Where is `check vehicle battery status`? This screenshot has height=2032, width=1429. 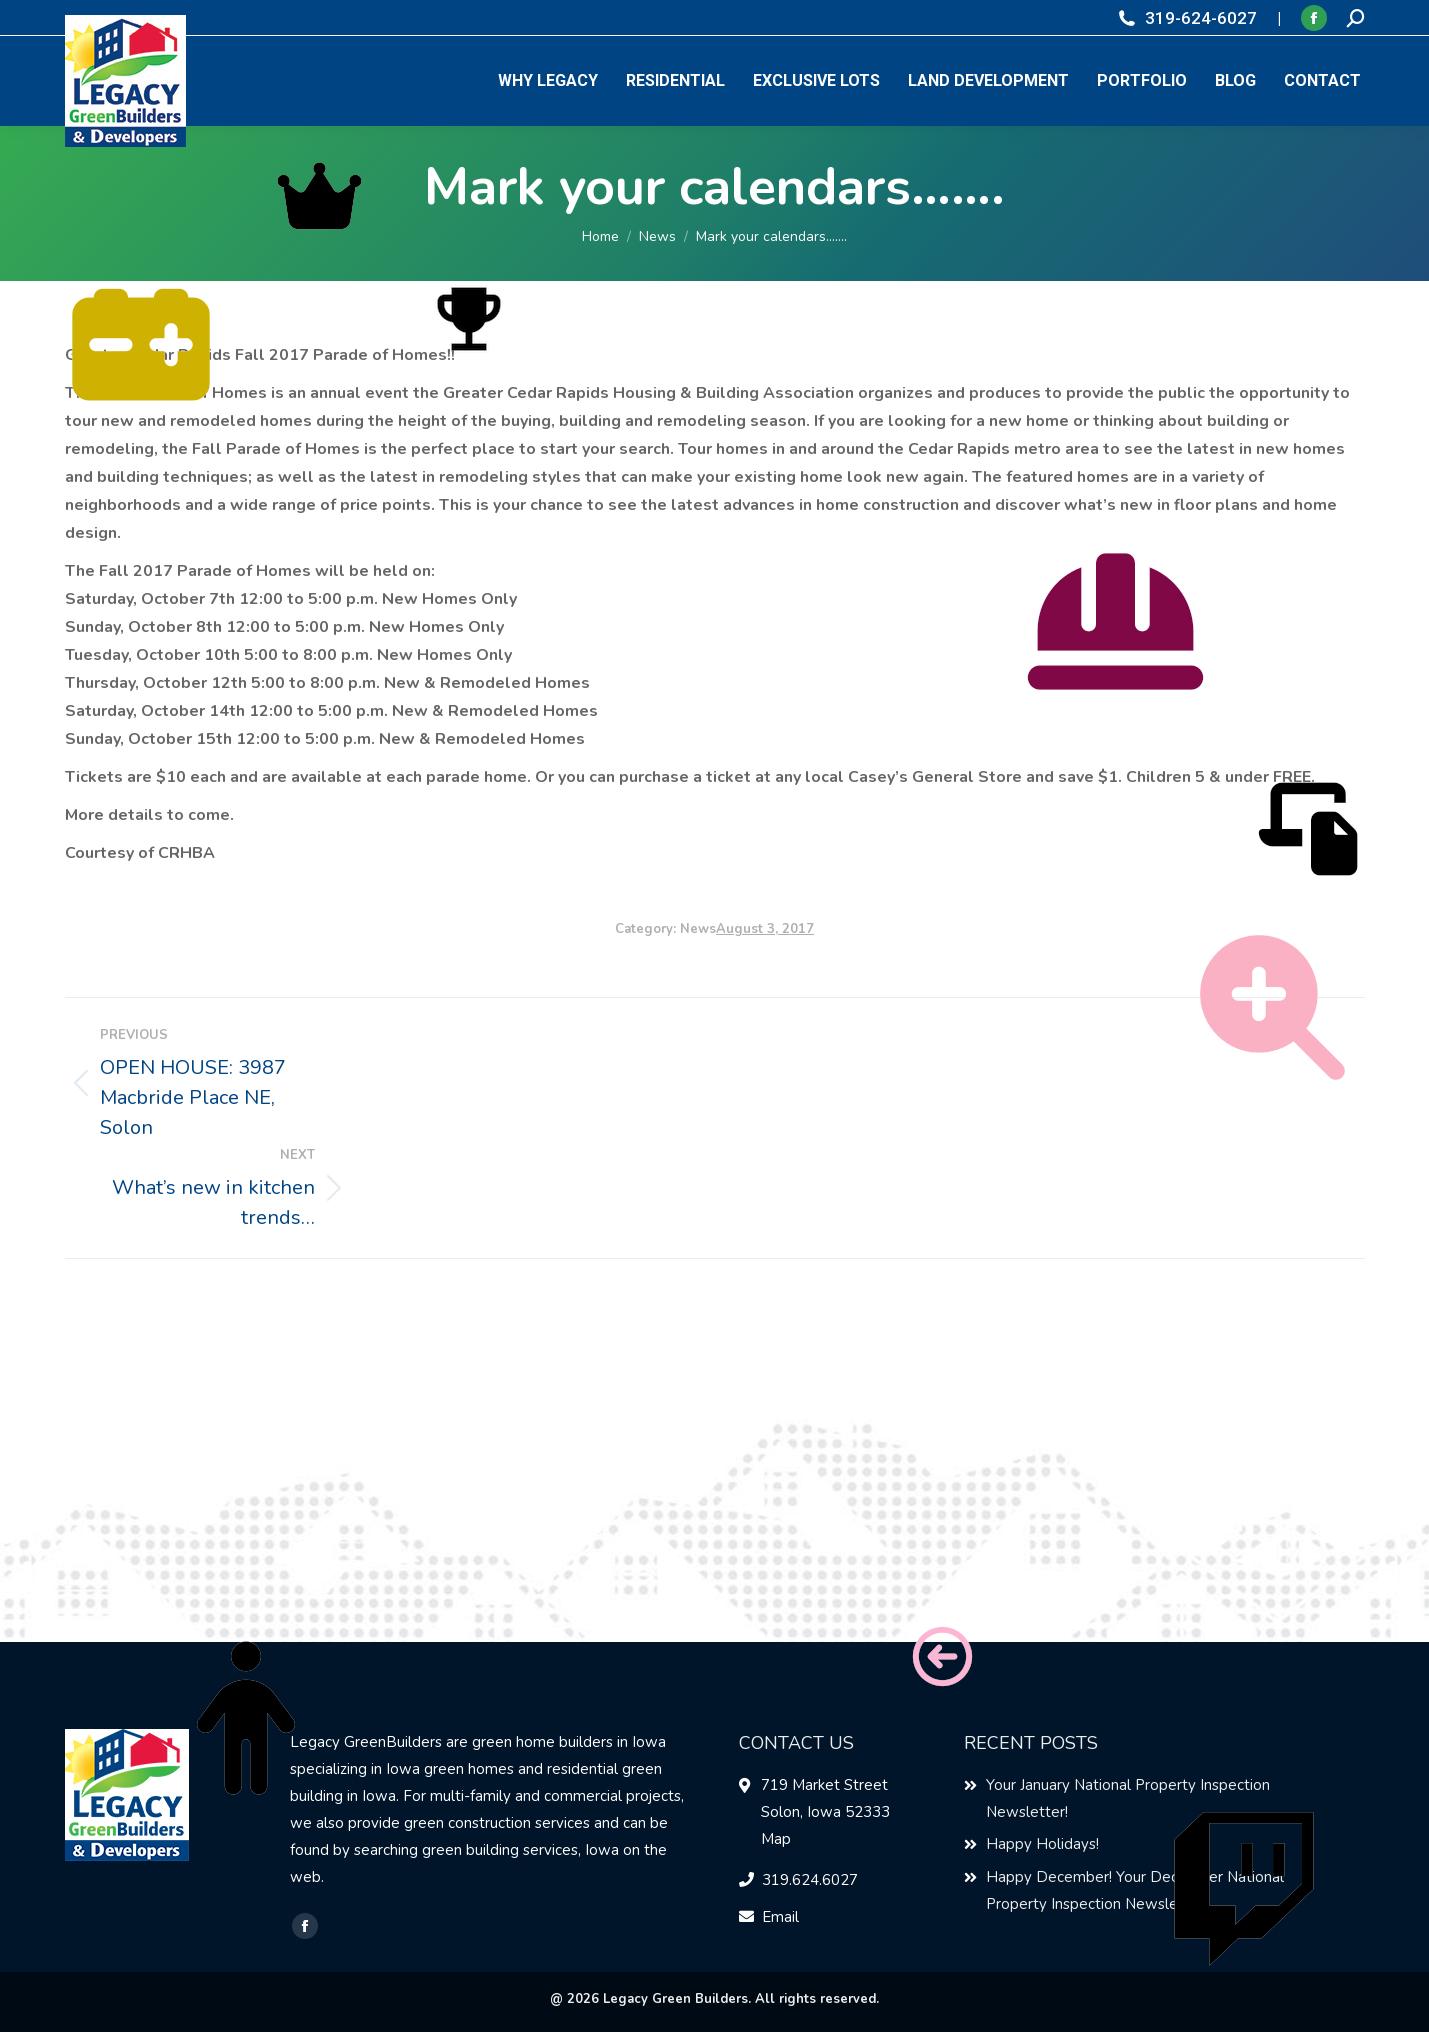 check vehicle battery status is located at coordinates (141, 349).